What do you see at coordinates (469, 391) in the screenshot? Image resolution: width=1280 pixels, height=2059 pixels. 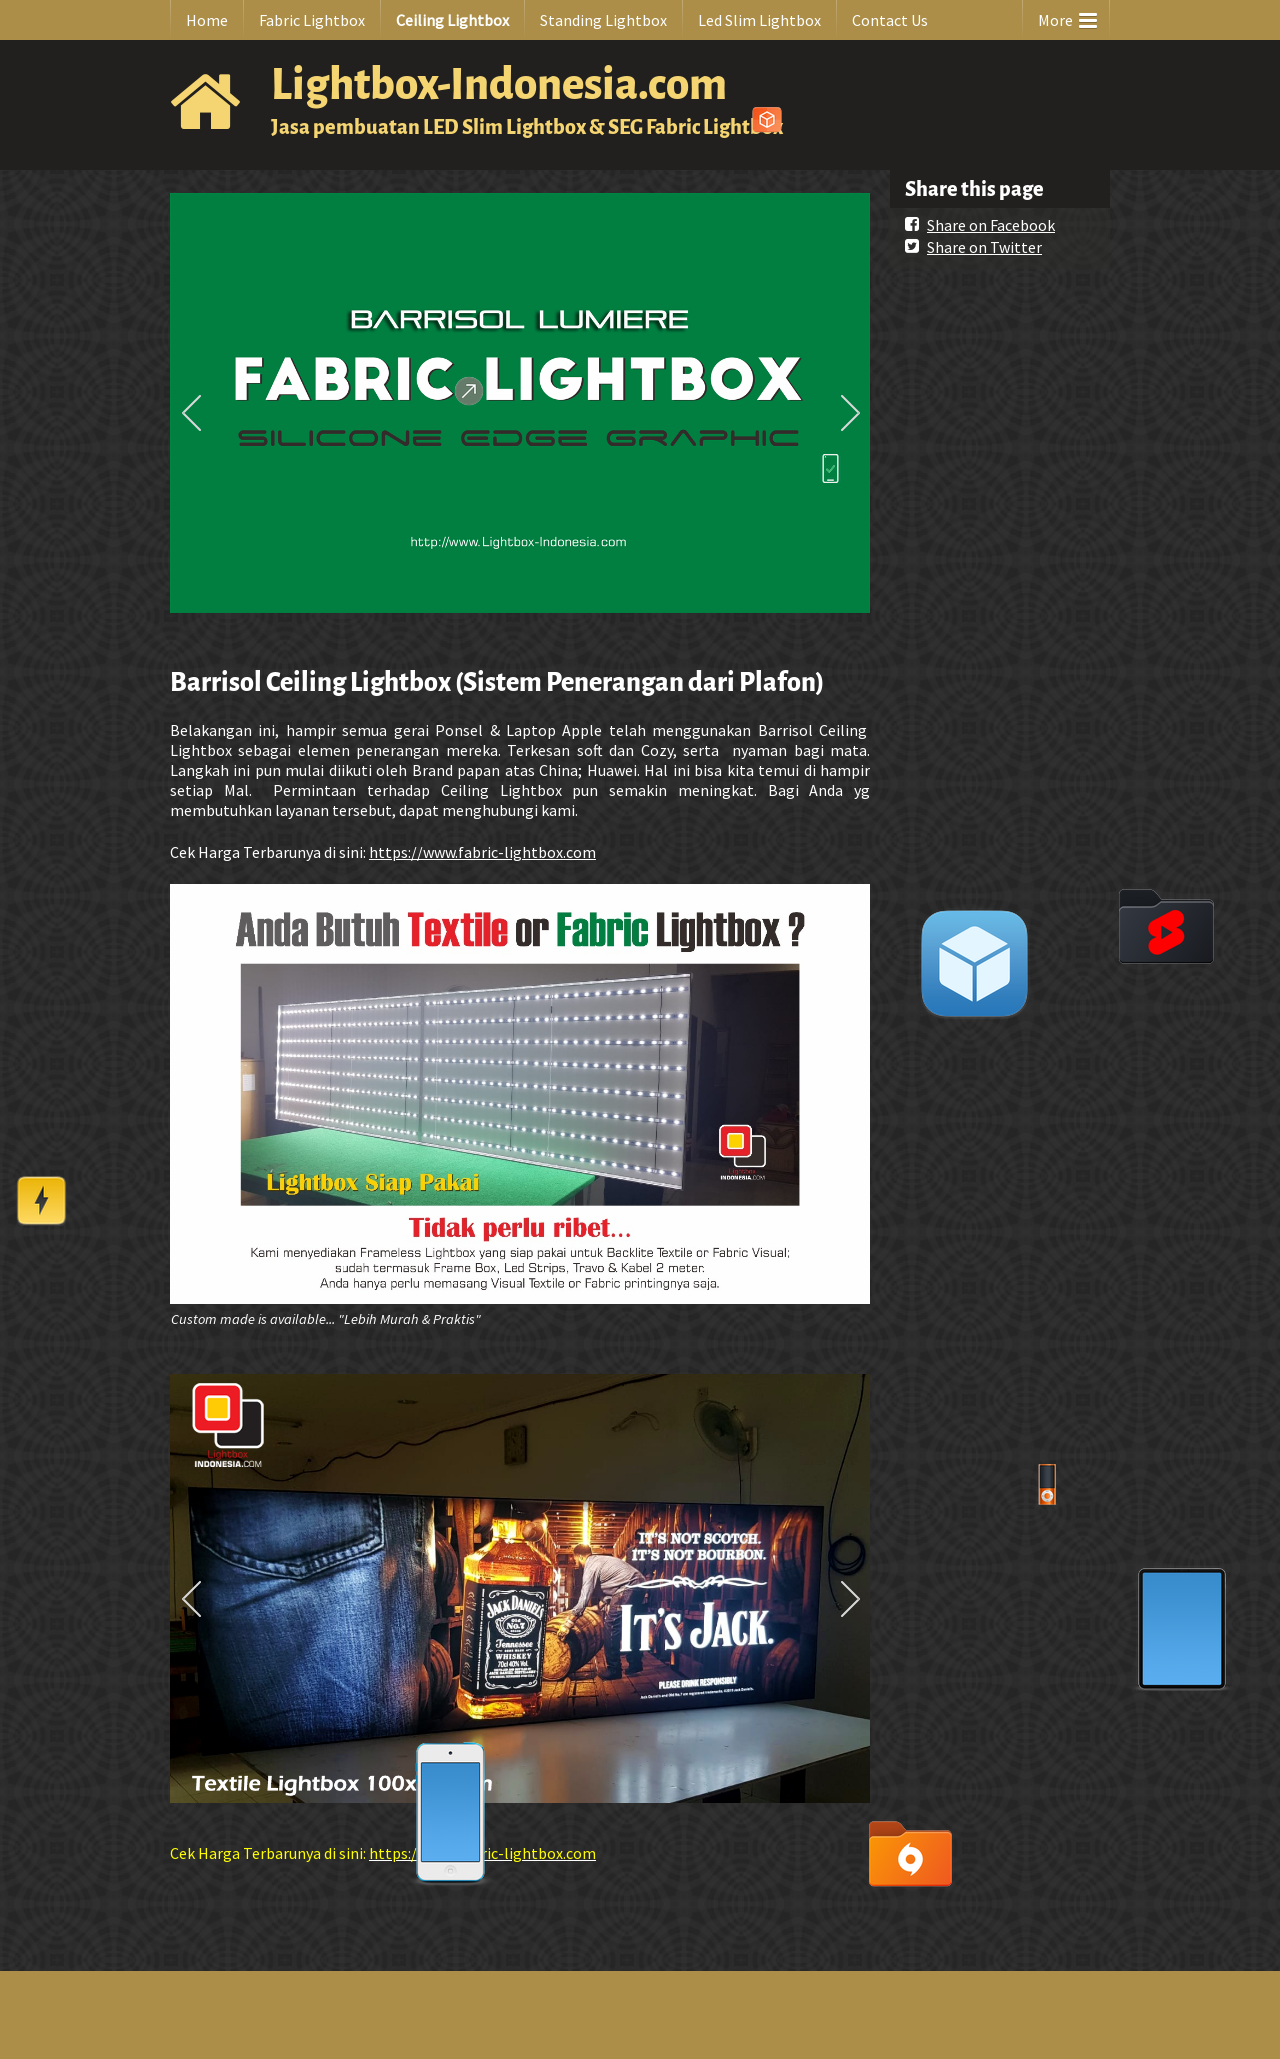 I see `indicates a symbolic link or shortcut to another file` at bounding box center [469, 391].